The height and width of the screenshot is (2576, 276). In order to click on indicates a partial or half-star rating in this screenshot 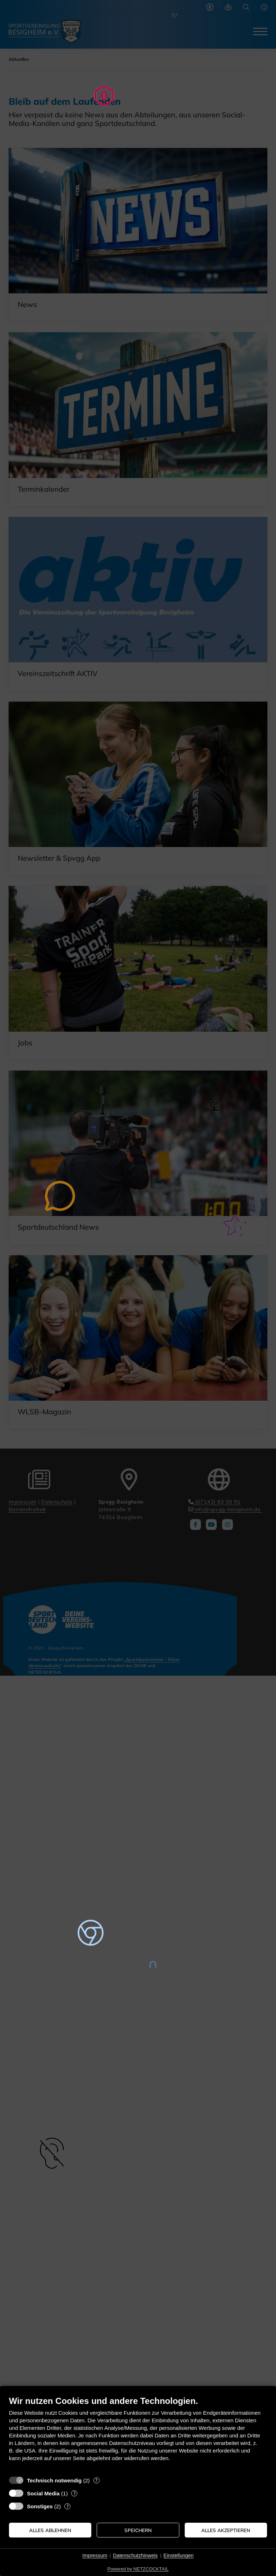, I will do `click(235, 1225)`.